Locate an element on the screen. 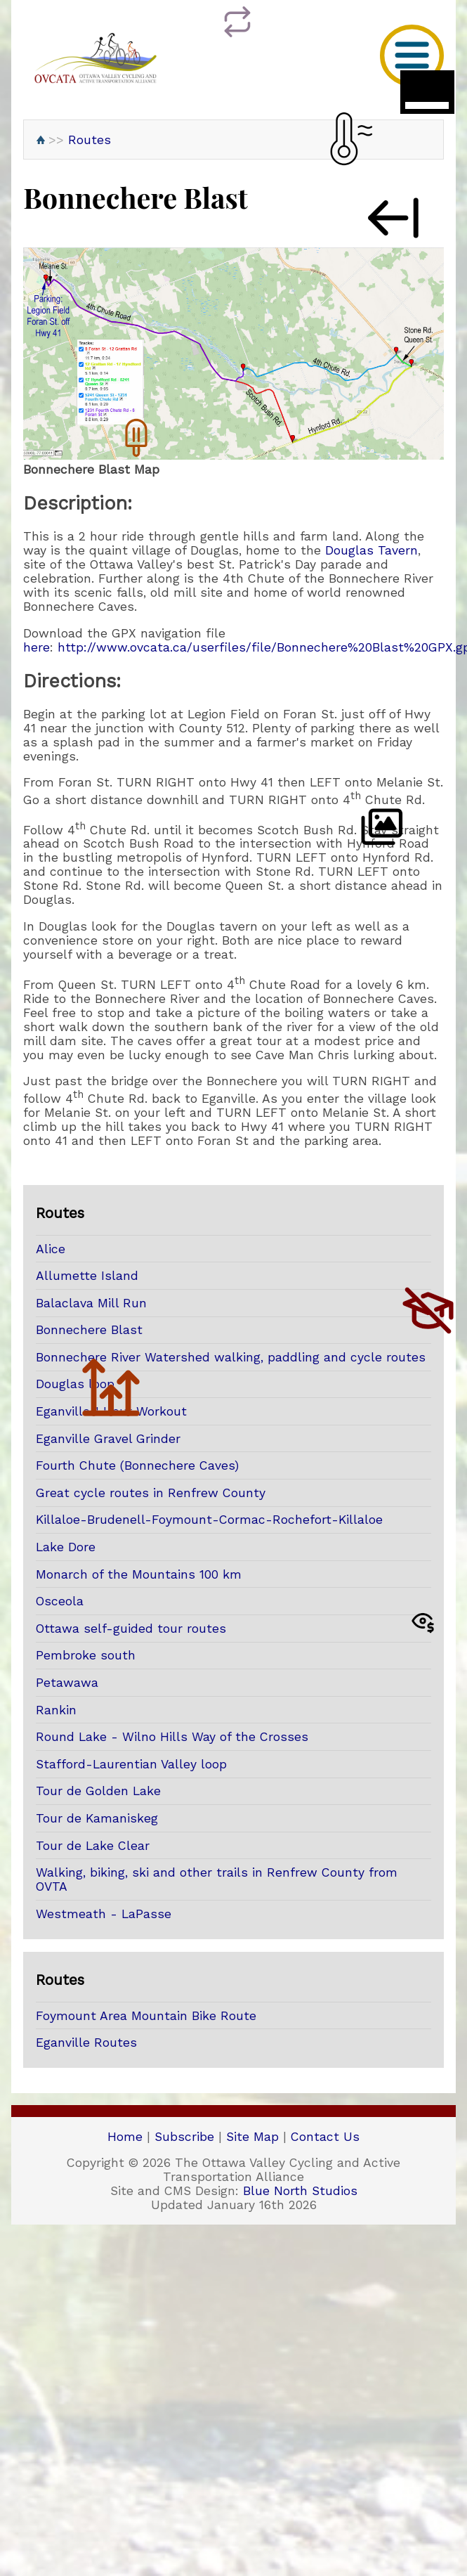 This screenshot has height=2576, width=467. browse frozen treats or dessert options is located at coordinates (136, 437).